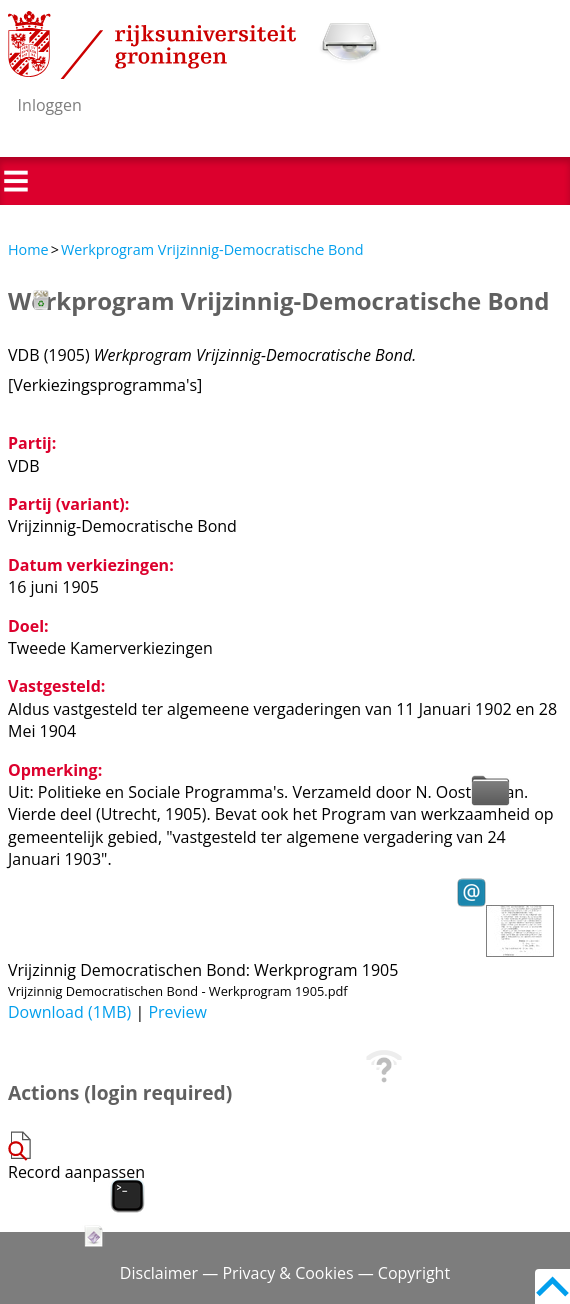 The image size is (570, 1304). What do you see at coordinates (471, 892) in the screenshot?
I see `manage connected online accounts` at bounding box center [471, 892].